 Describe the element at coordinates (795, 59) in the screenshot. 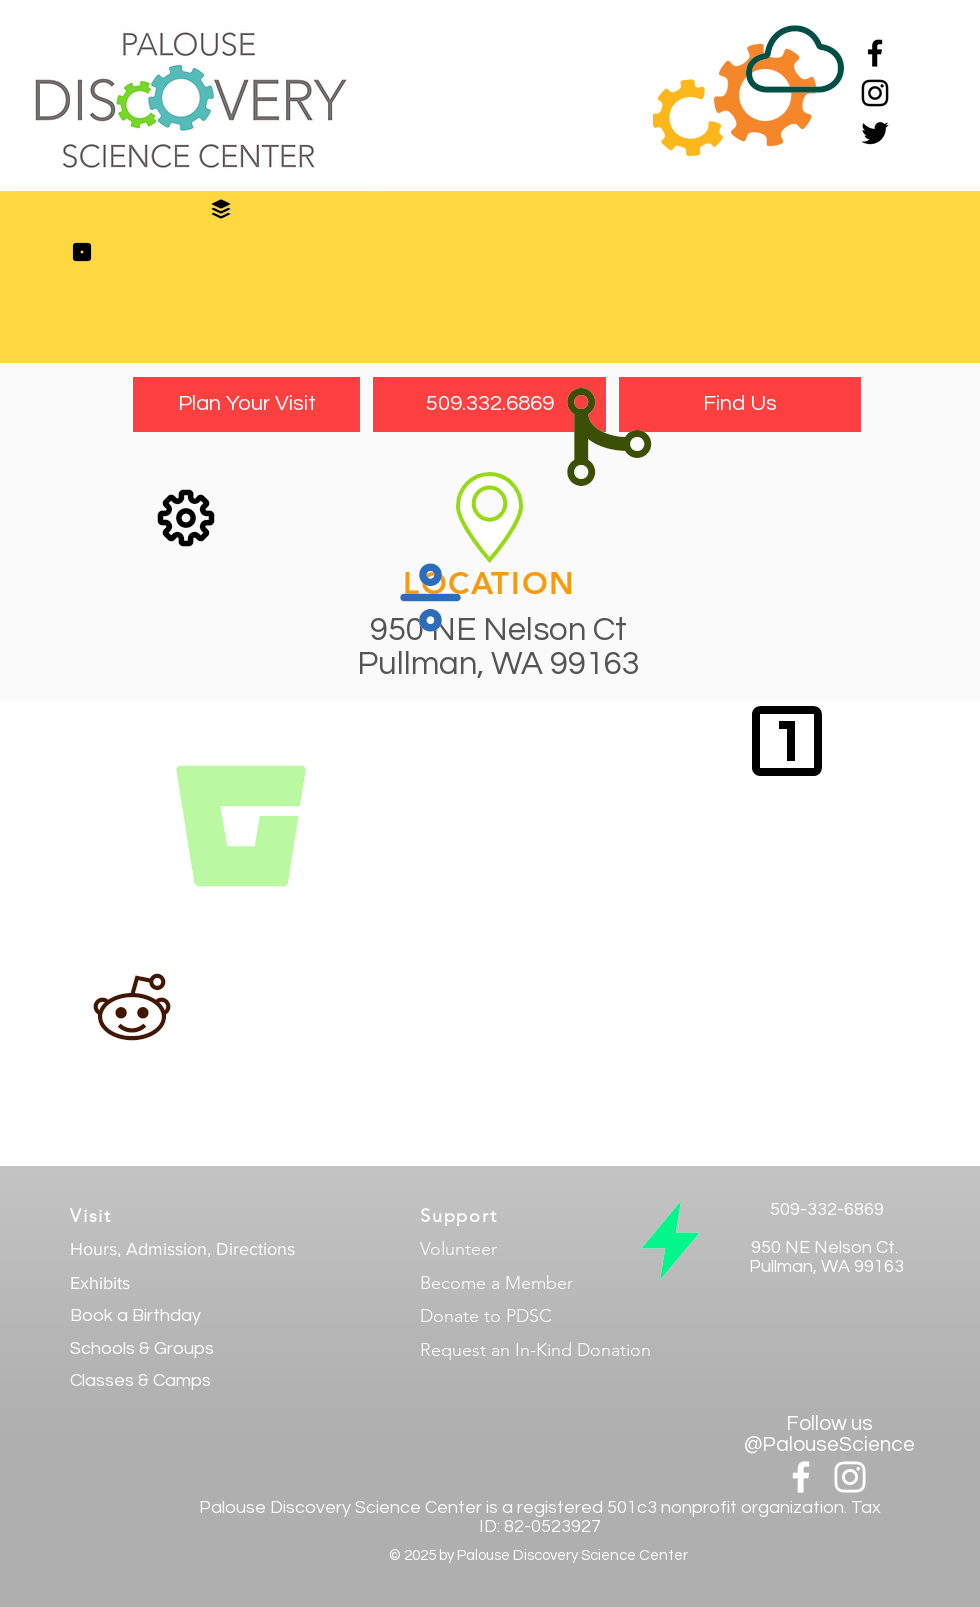

I see `indicates cloudy weather conditions` at that location.